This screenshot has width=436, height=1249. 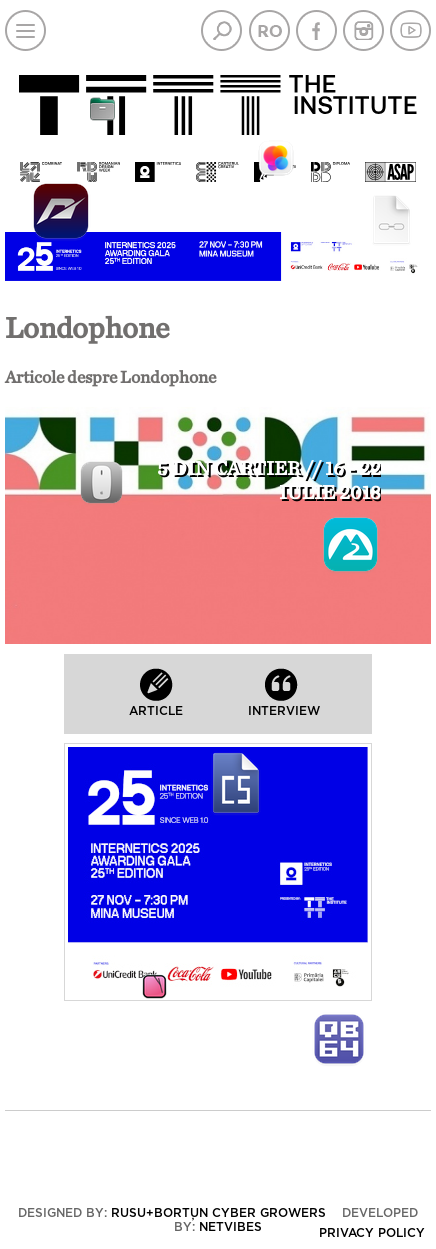 What do you see at coordinates (391, 220) in the screenshot?
I see `a windows shortcut file (.lnk)` at bounding box center [391, 220].